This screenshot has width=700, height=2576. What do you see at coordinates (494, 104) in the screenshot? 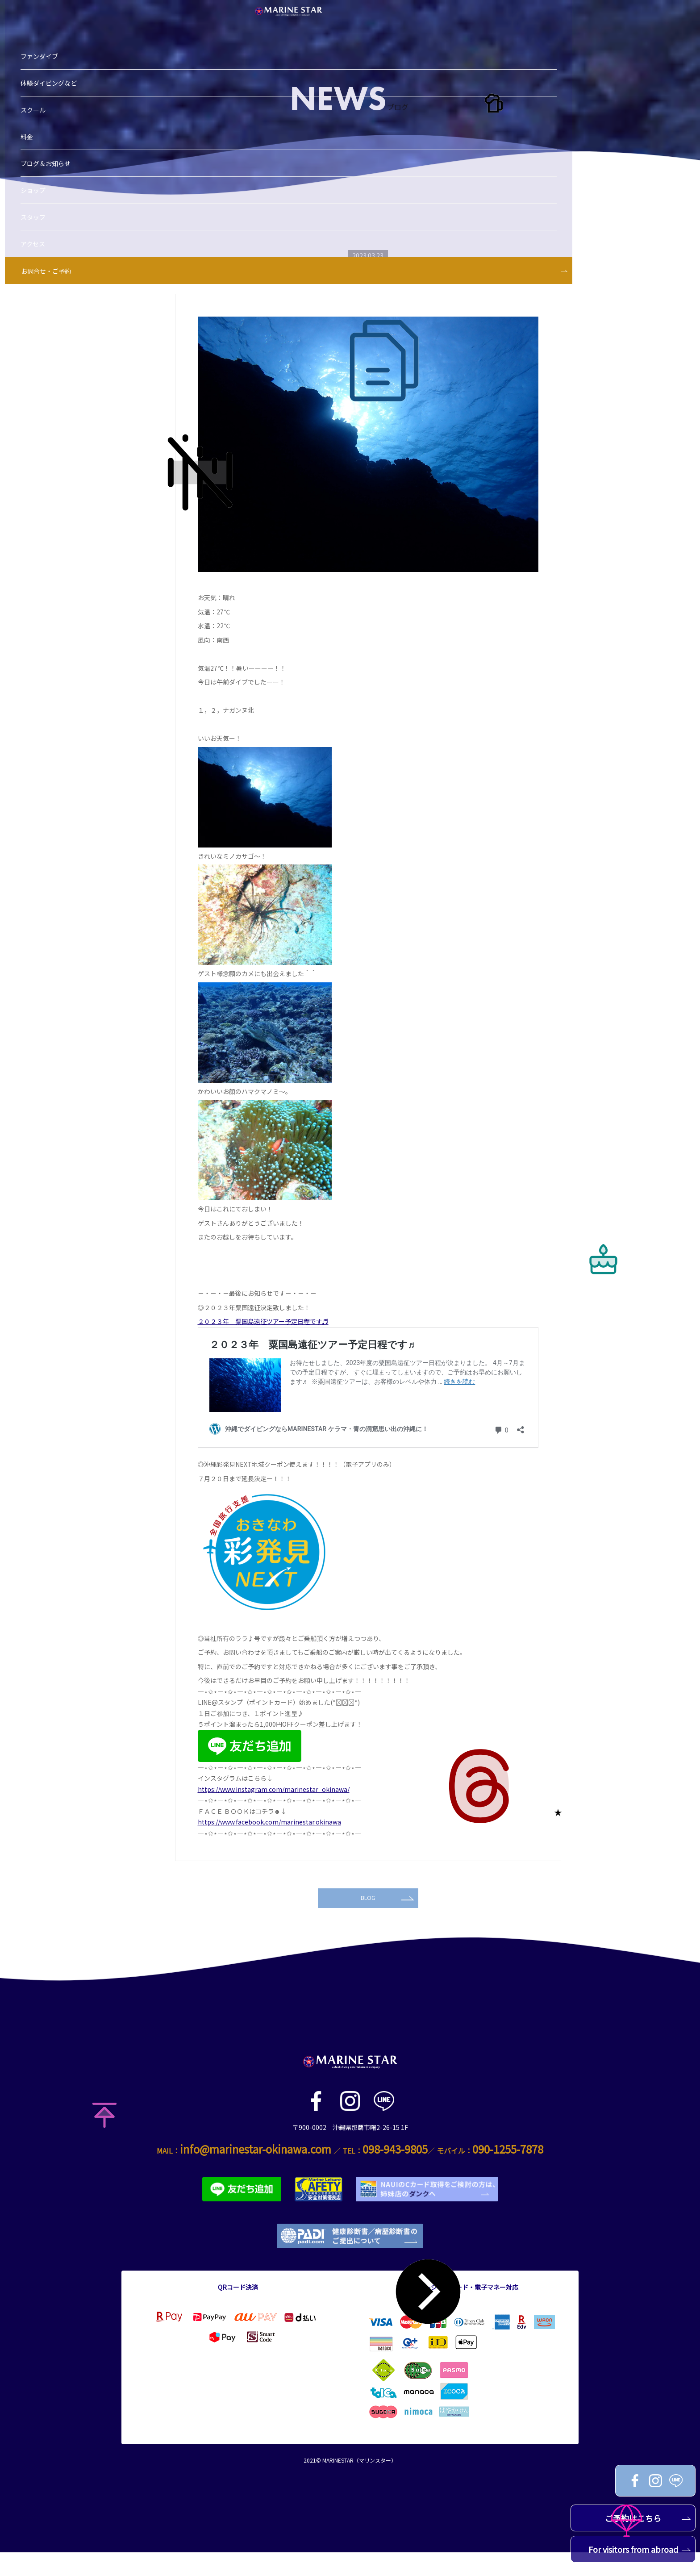
I see `find nearby bars or pubs` at bounding box center [494, 104].